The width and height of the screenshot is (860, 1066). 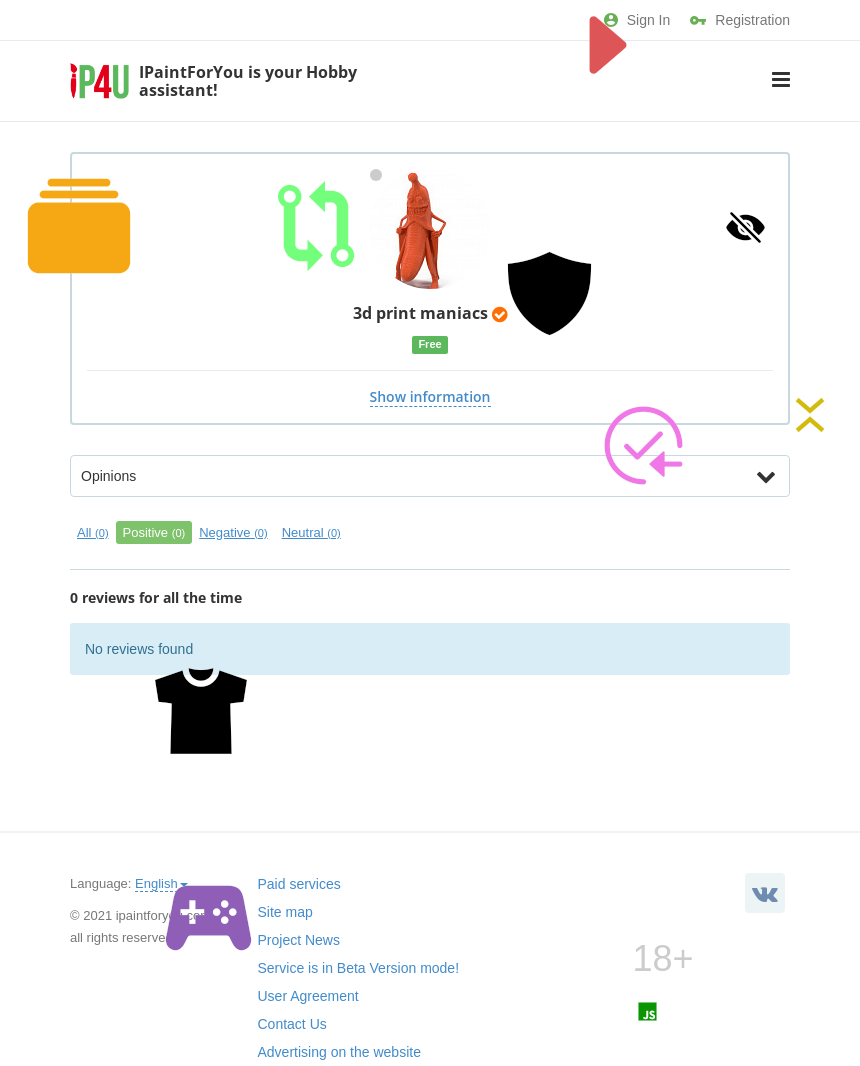 I want to click on access gaming features or games library, so click(x=210, y=918).